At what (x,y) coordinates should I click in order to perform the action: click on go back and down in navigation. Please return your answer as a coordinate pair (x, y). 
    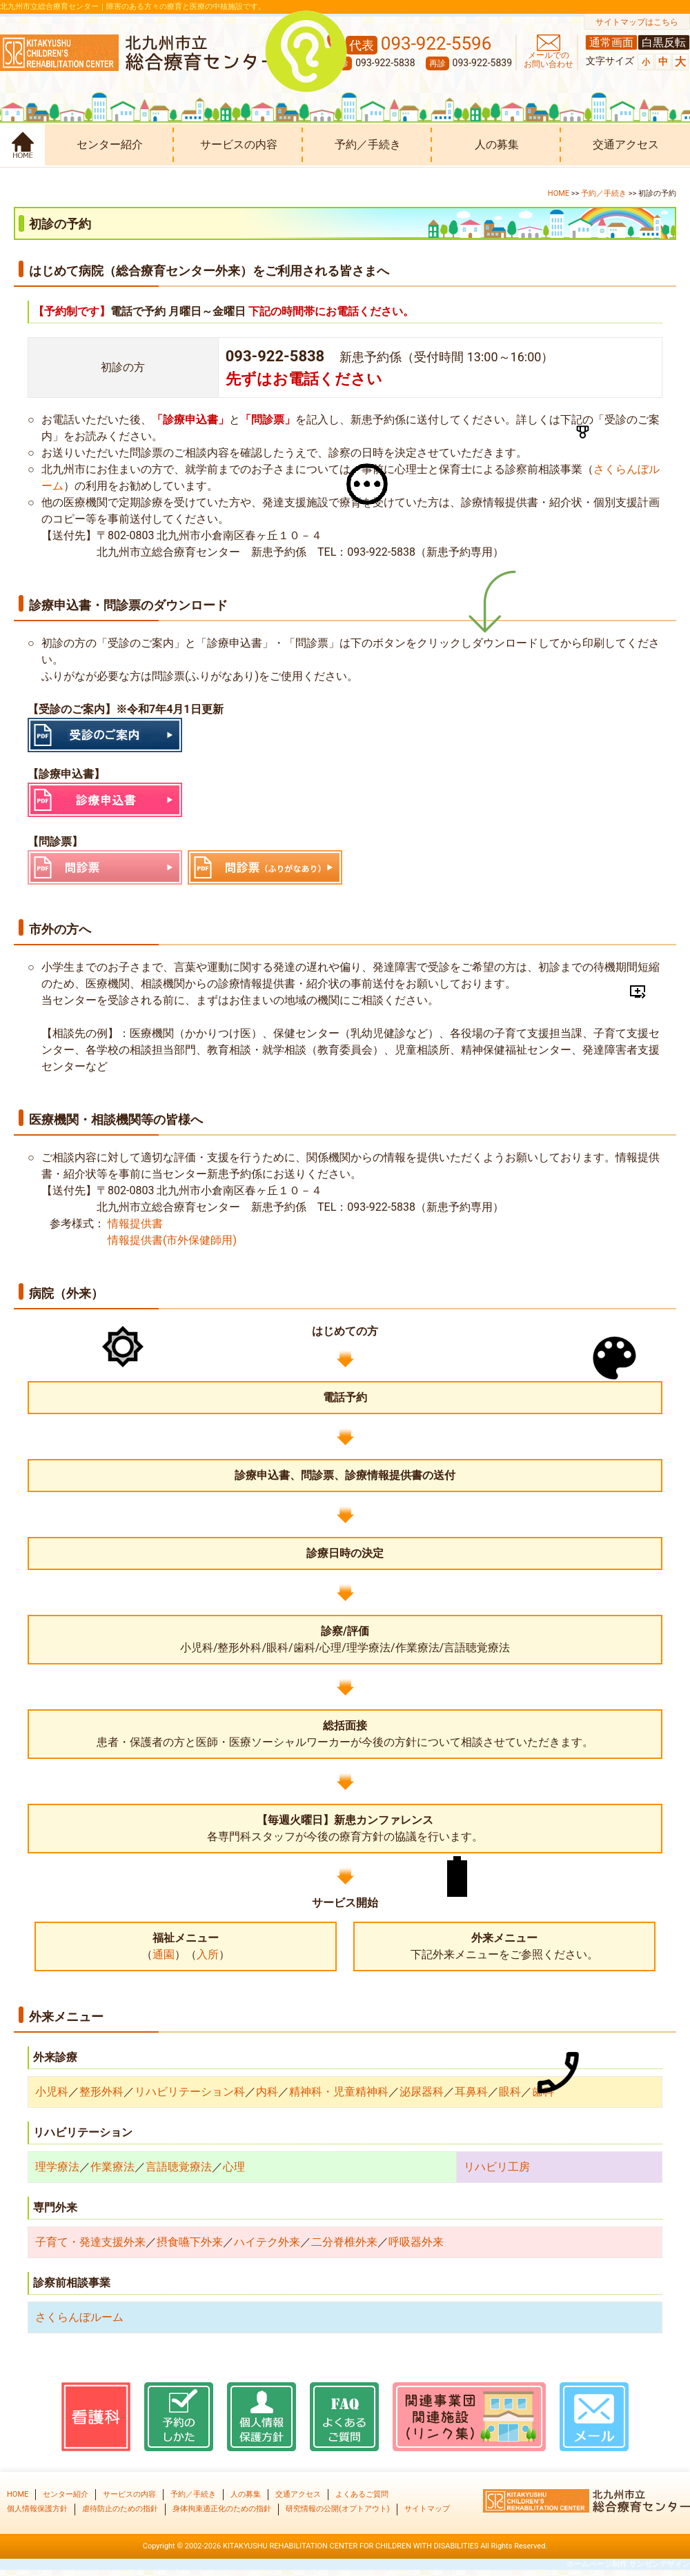
    Looking at the image, I should click on (492, 601).